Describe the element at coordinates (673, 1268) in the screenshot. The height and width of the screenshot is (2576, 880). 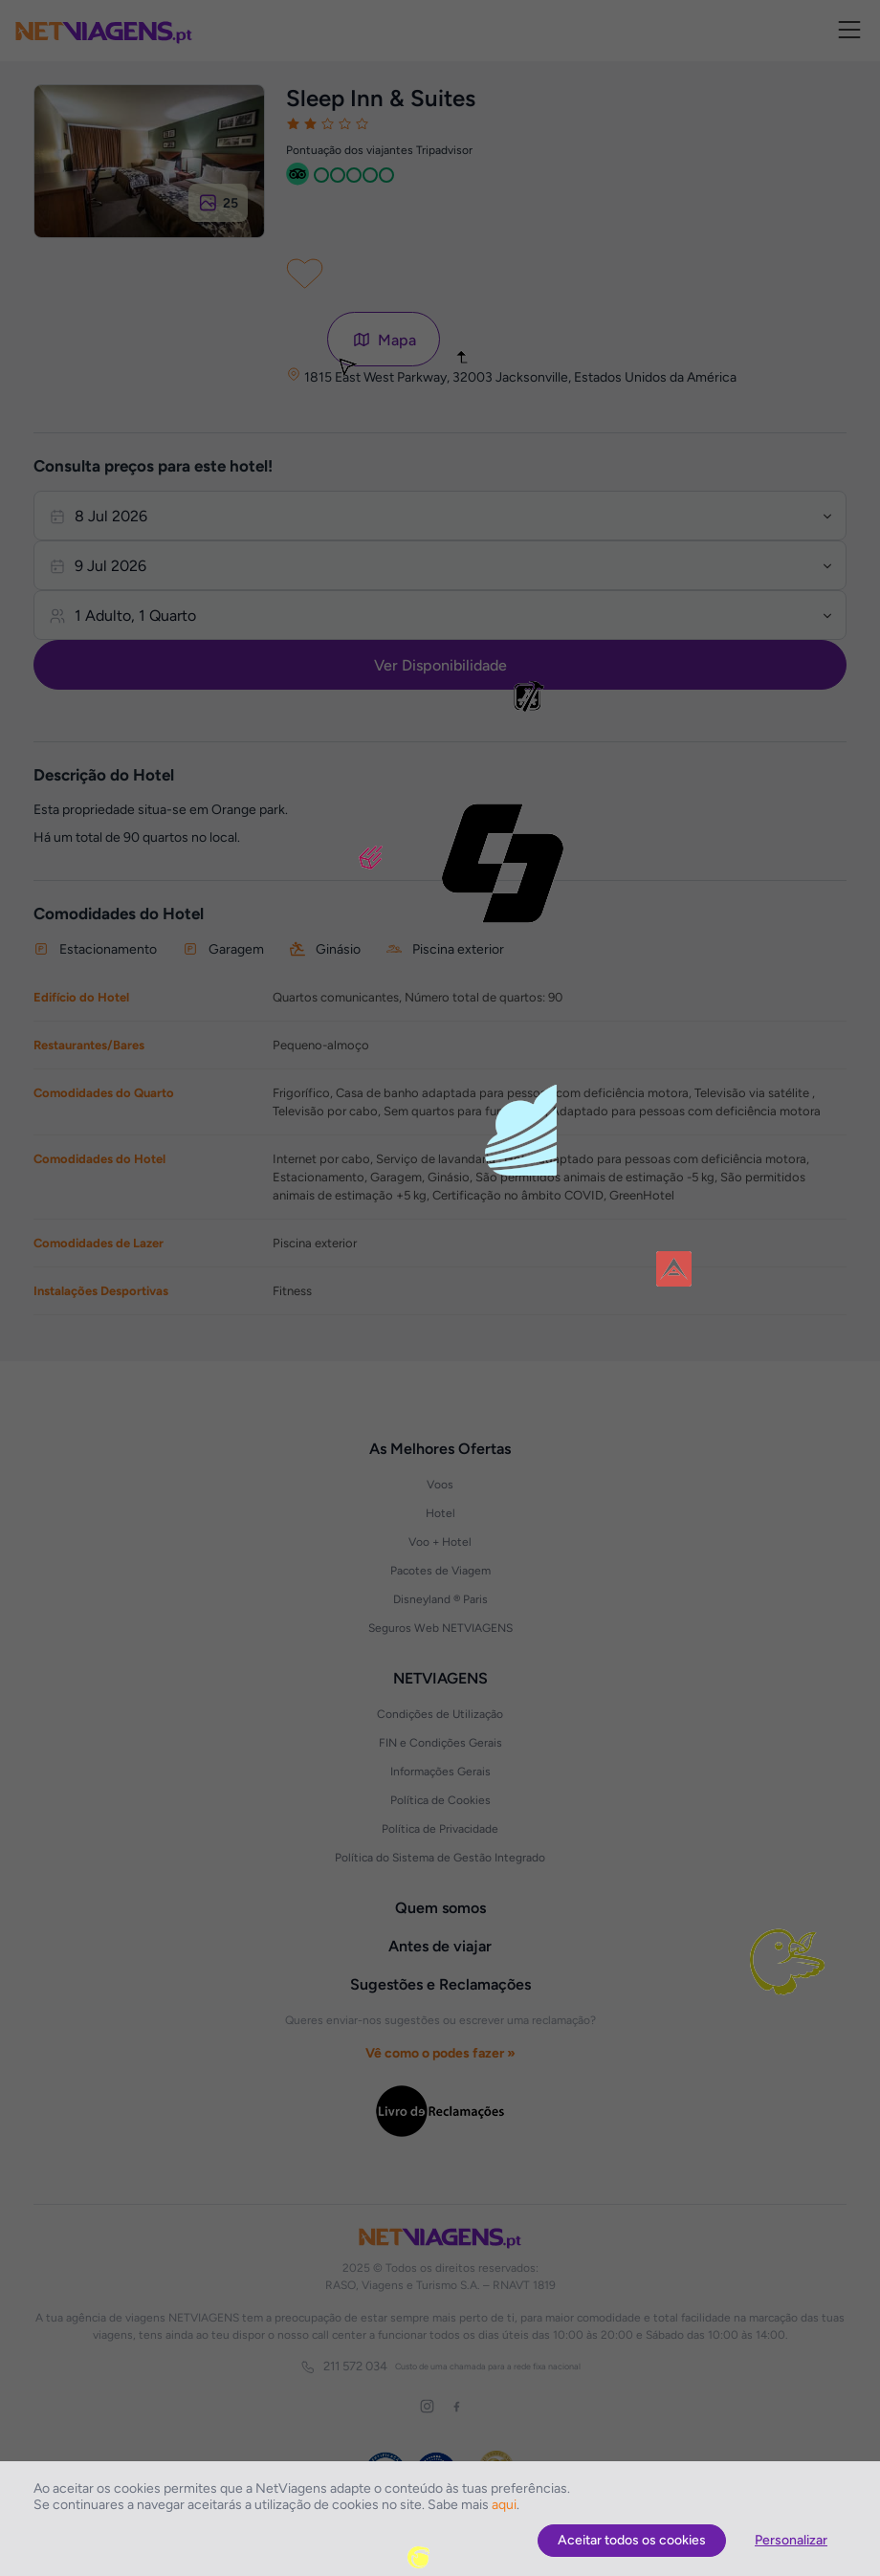
I see `ark ecosystem logo` at that location.